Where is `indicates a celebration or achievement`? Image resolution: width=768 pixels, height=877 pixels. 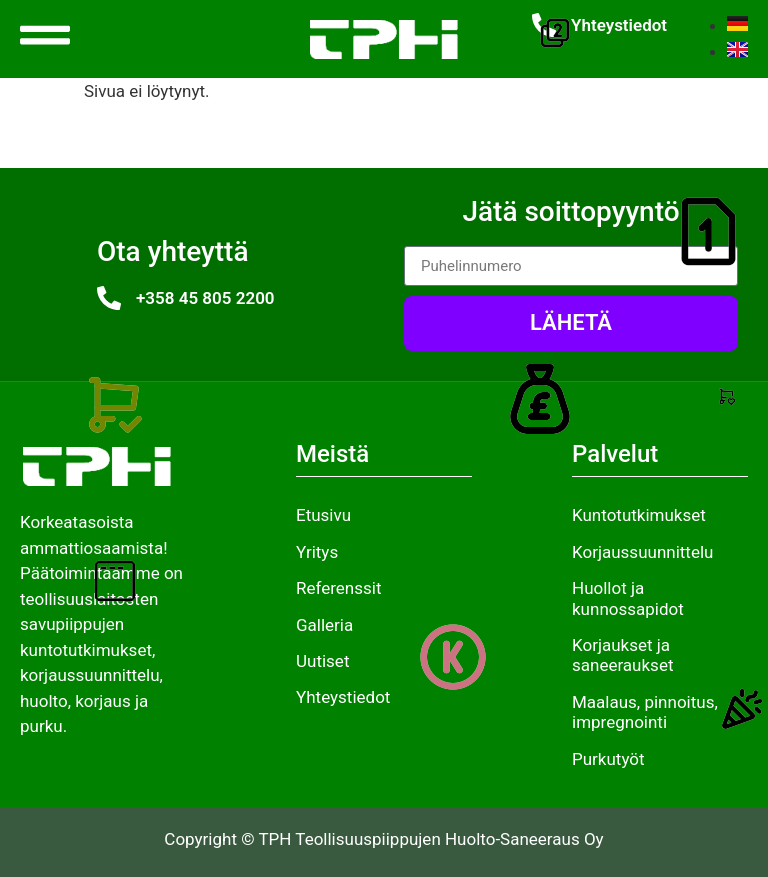 indicates a celebration or achievement is located at coordinates (740, 711).